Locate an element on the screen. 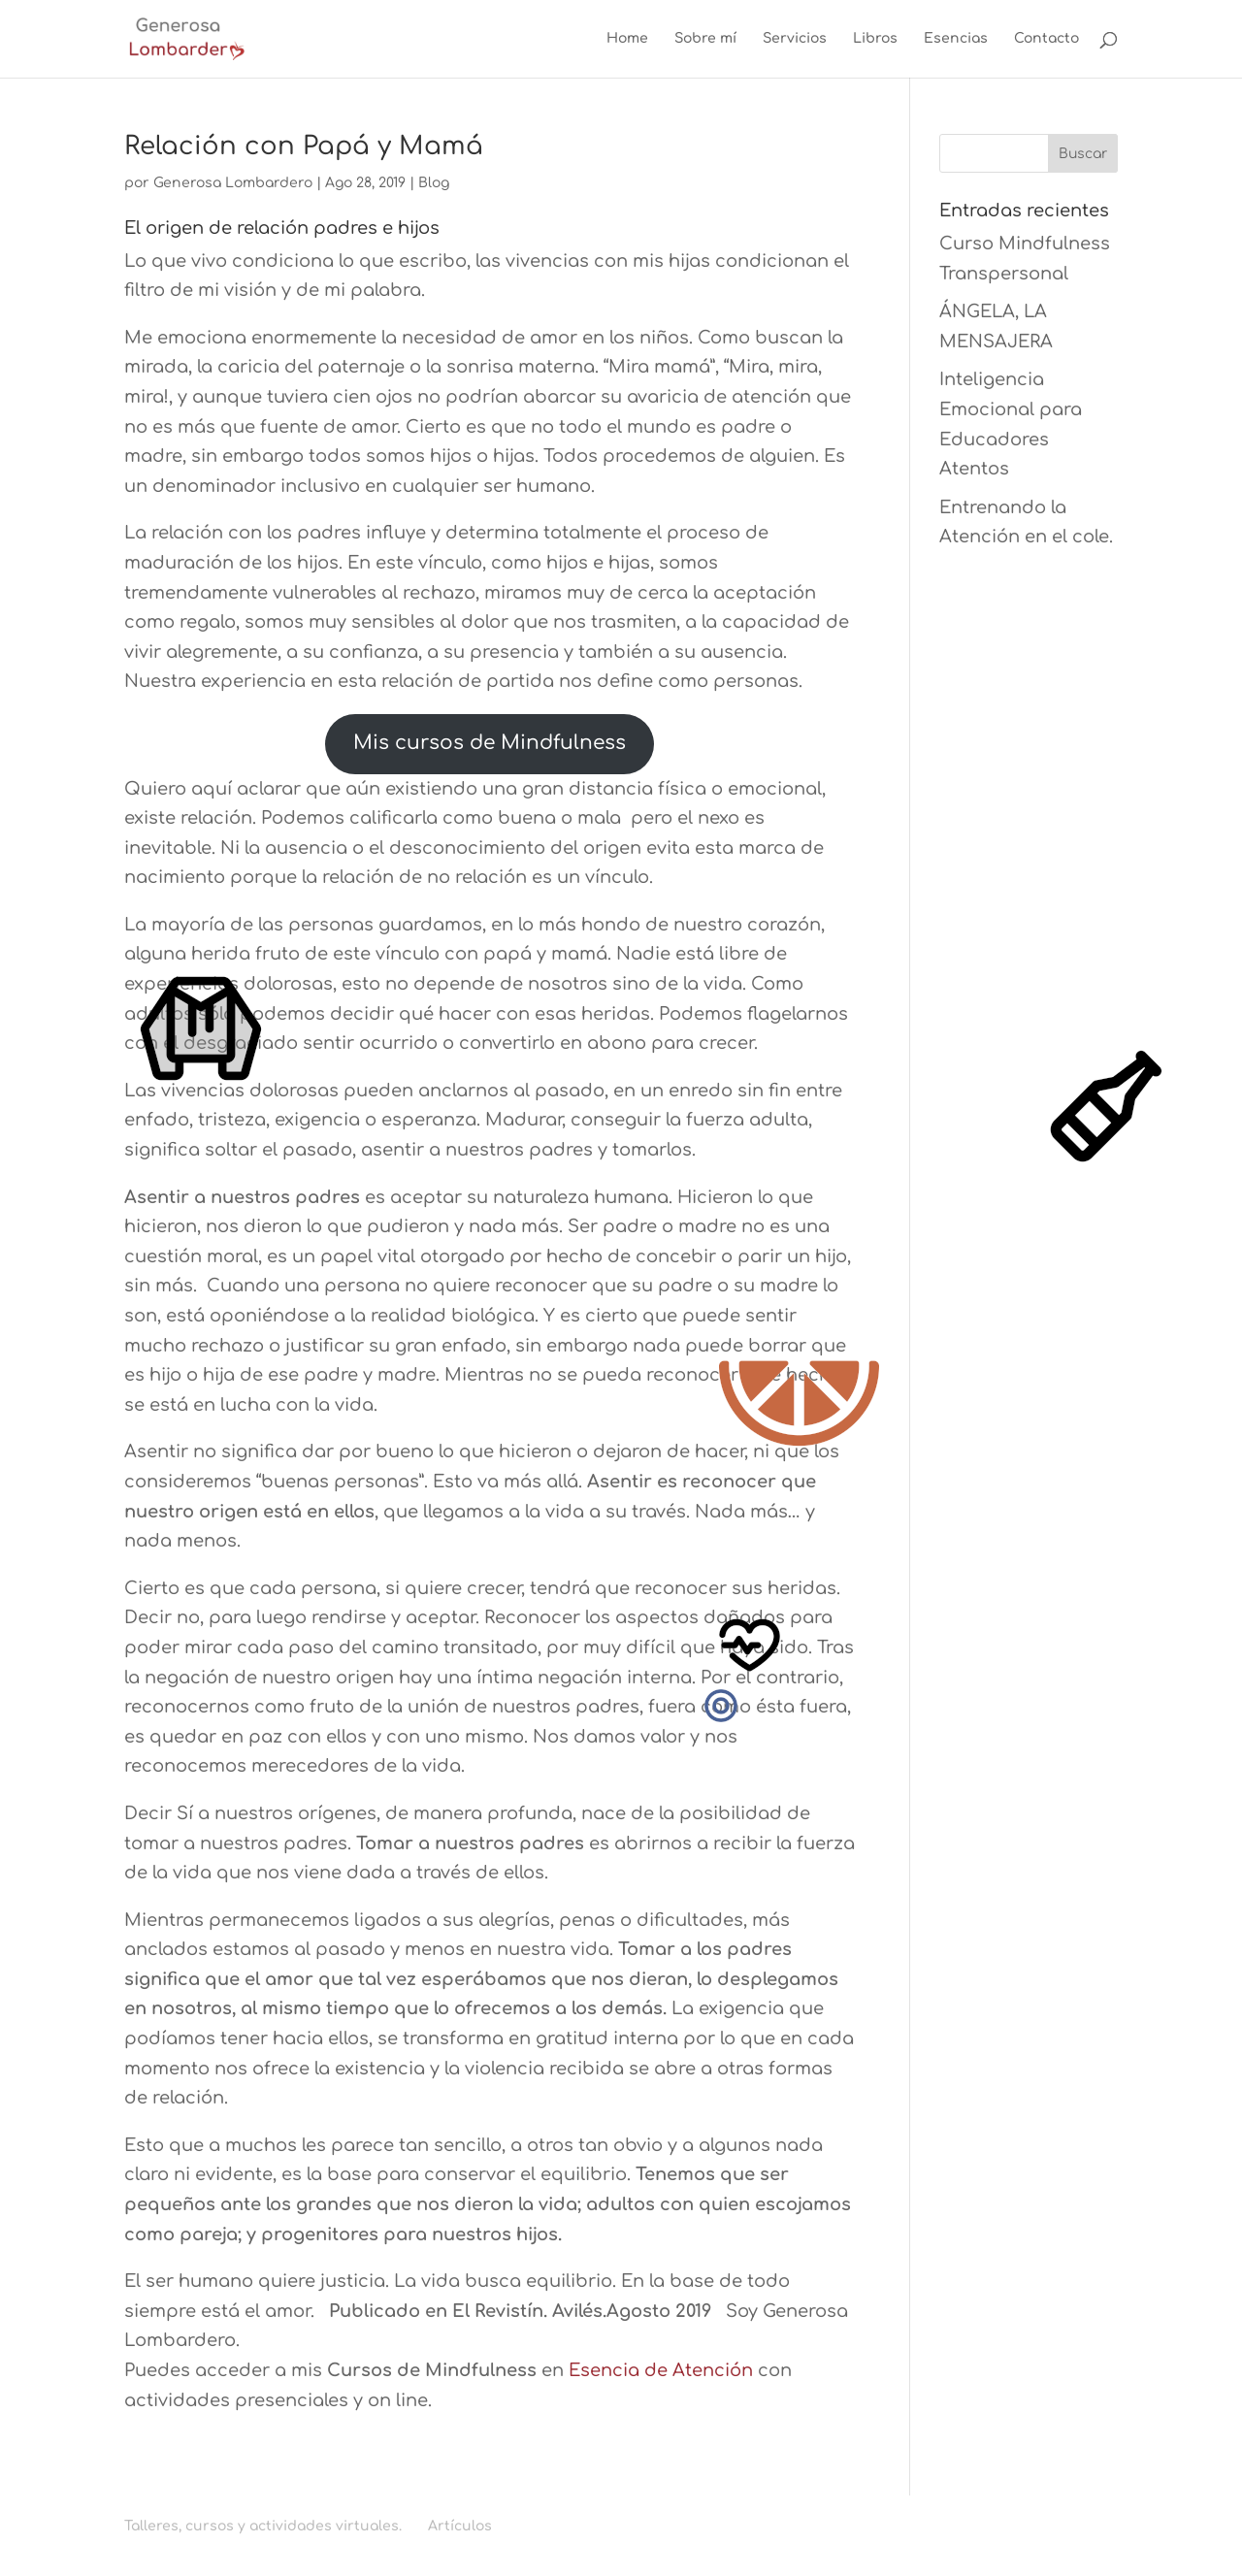 Image resolution: width=1242 pixels, height=2576 pixels. indicates citrus or fruit-related content is located at coordinates (799, 1390).